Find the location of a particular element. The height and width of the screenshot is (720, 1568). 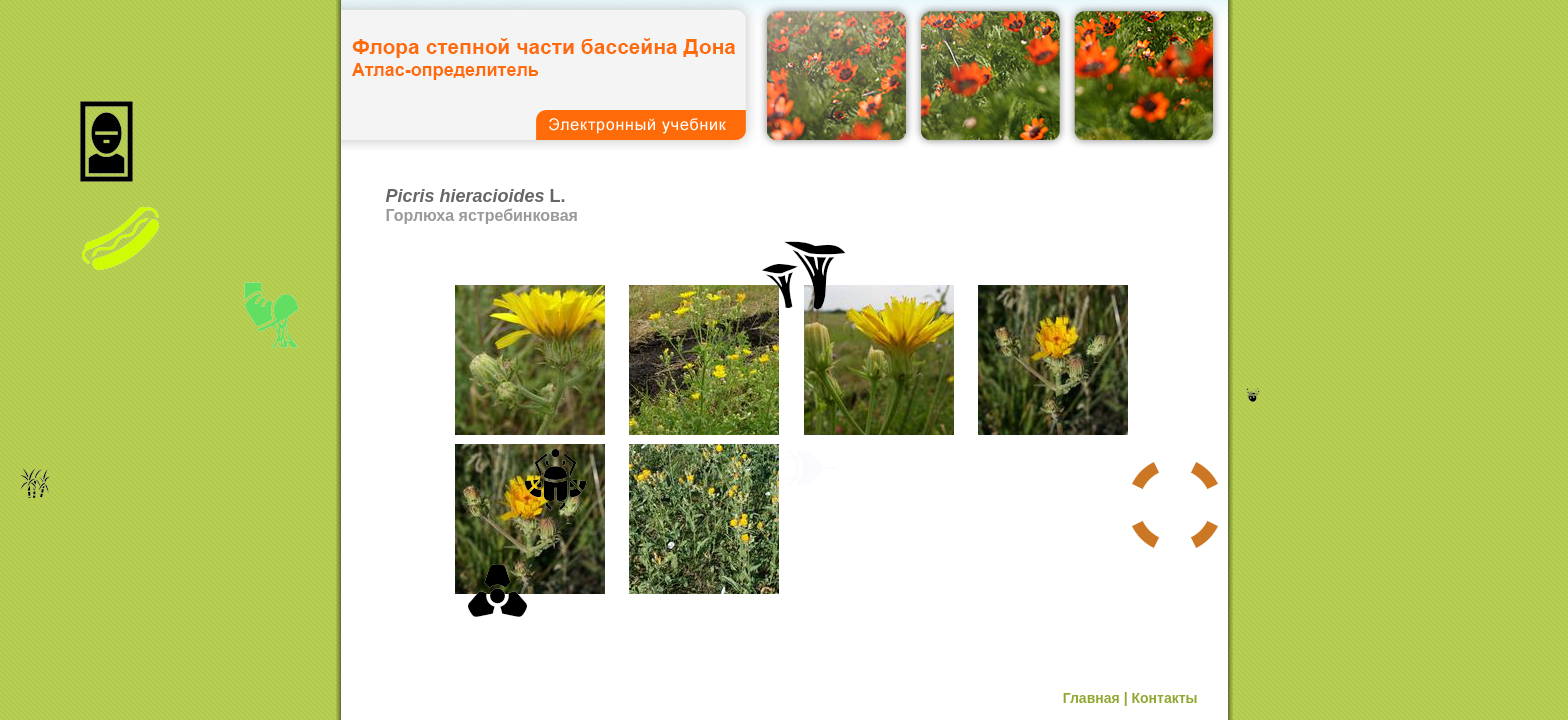

represents an XOR logic gate in a circuit diagram is located at coordinates (811, 468).